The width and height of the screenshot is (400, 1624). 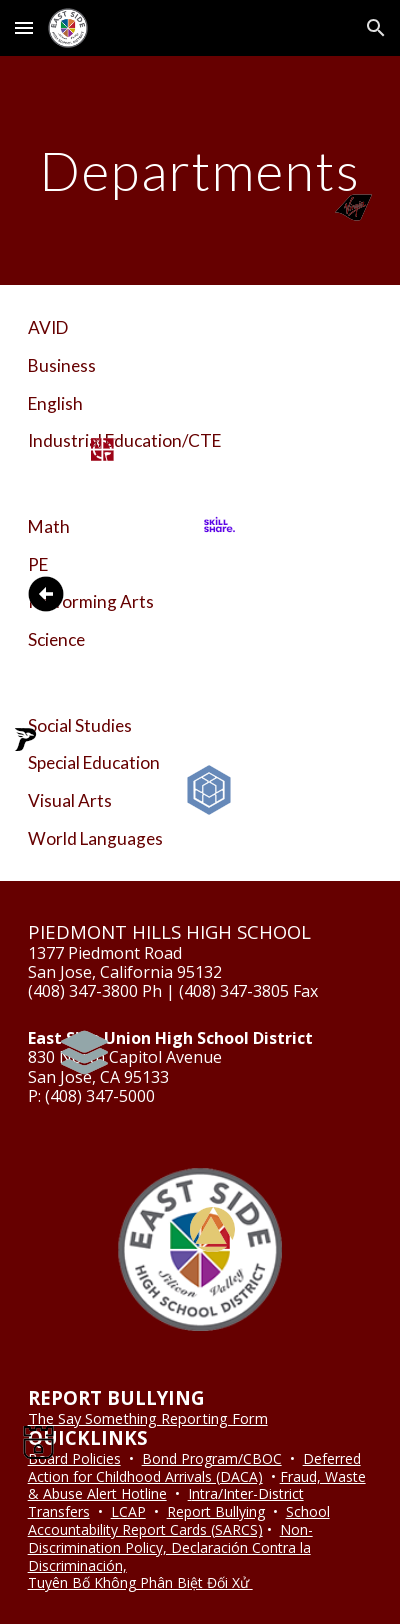 What do you see at coordinates (209, 790) in the screenshot?
I see `sequelize ORM library logo` at bounding box center [209, 790].